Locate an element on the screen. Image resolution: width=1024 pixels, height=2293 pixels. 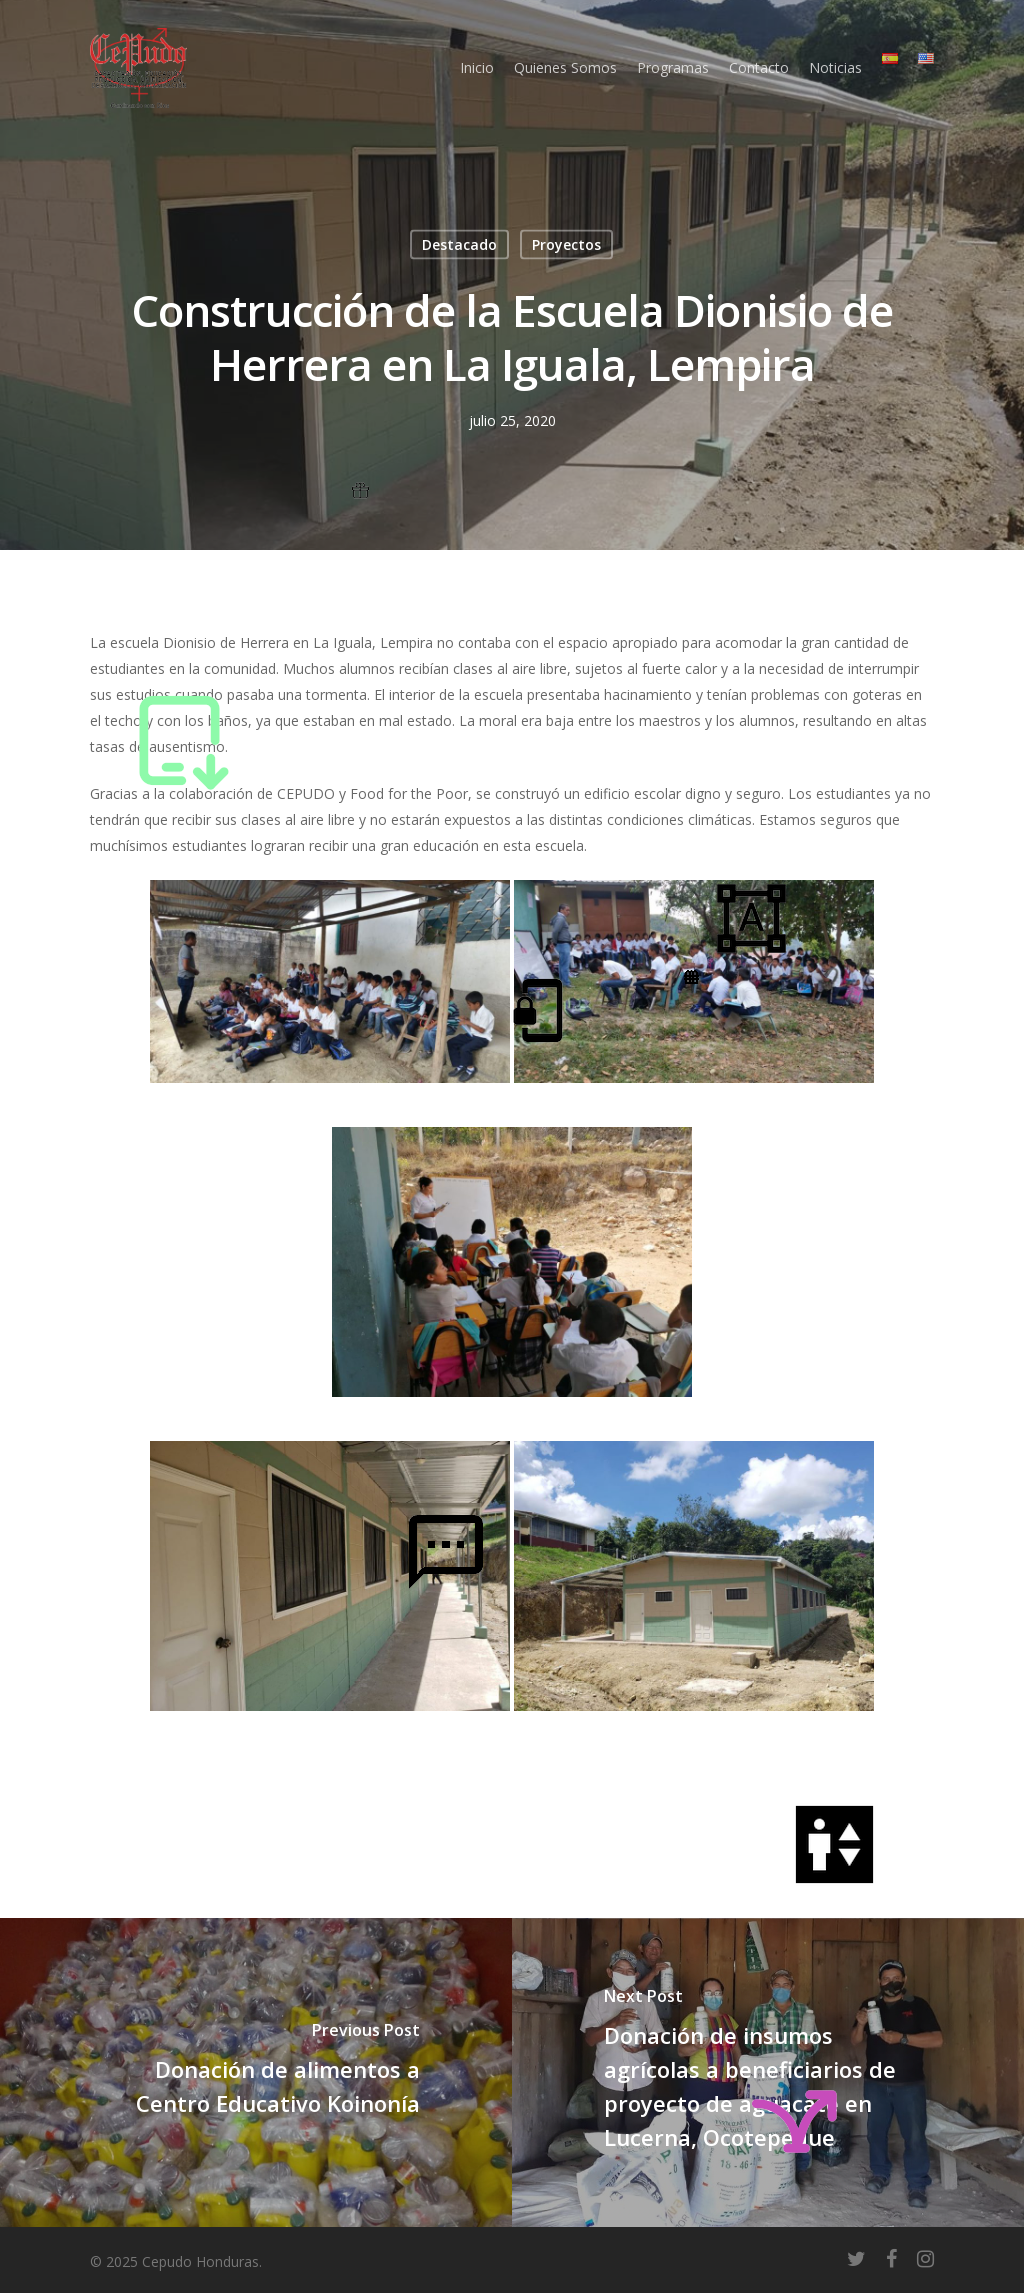
redirect or reroute content is located at coordinates (796, 2121).